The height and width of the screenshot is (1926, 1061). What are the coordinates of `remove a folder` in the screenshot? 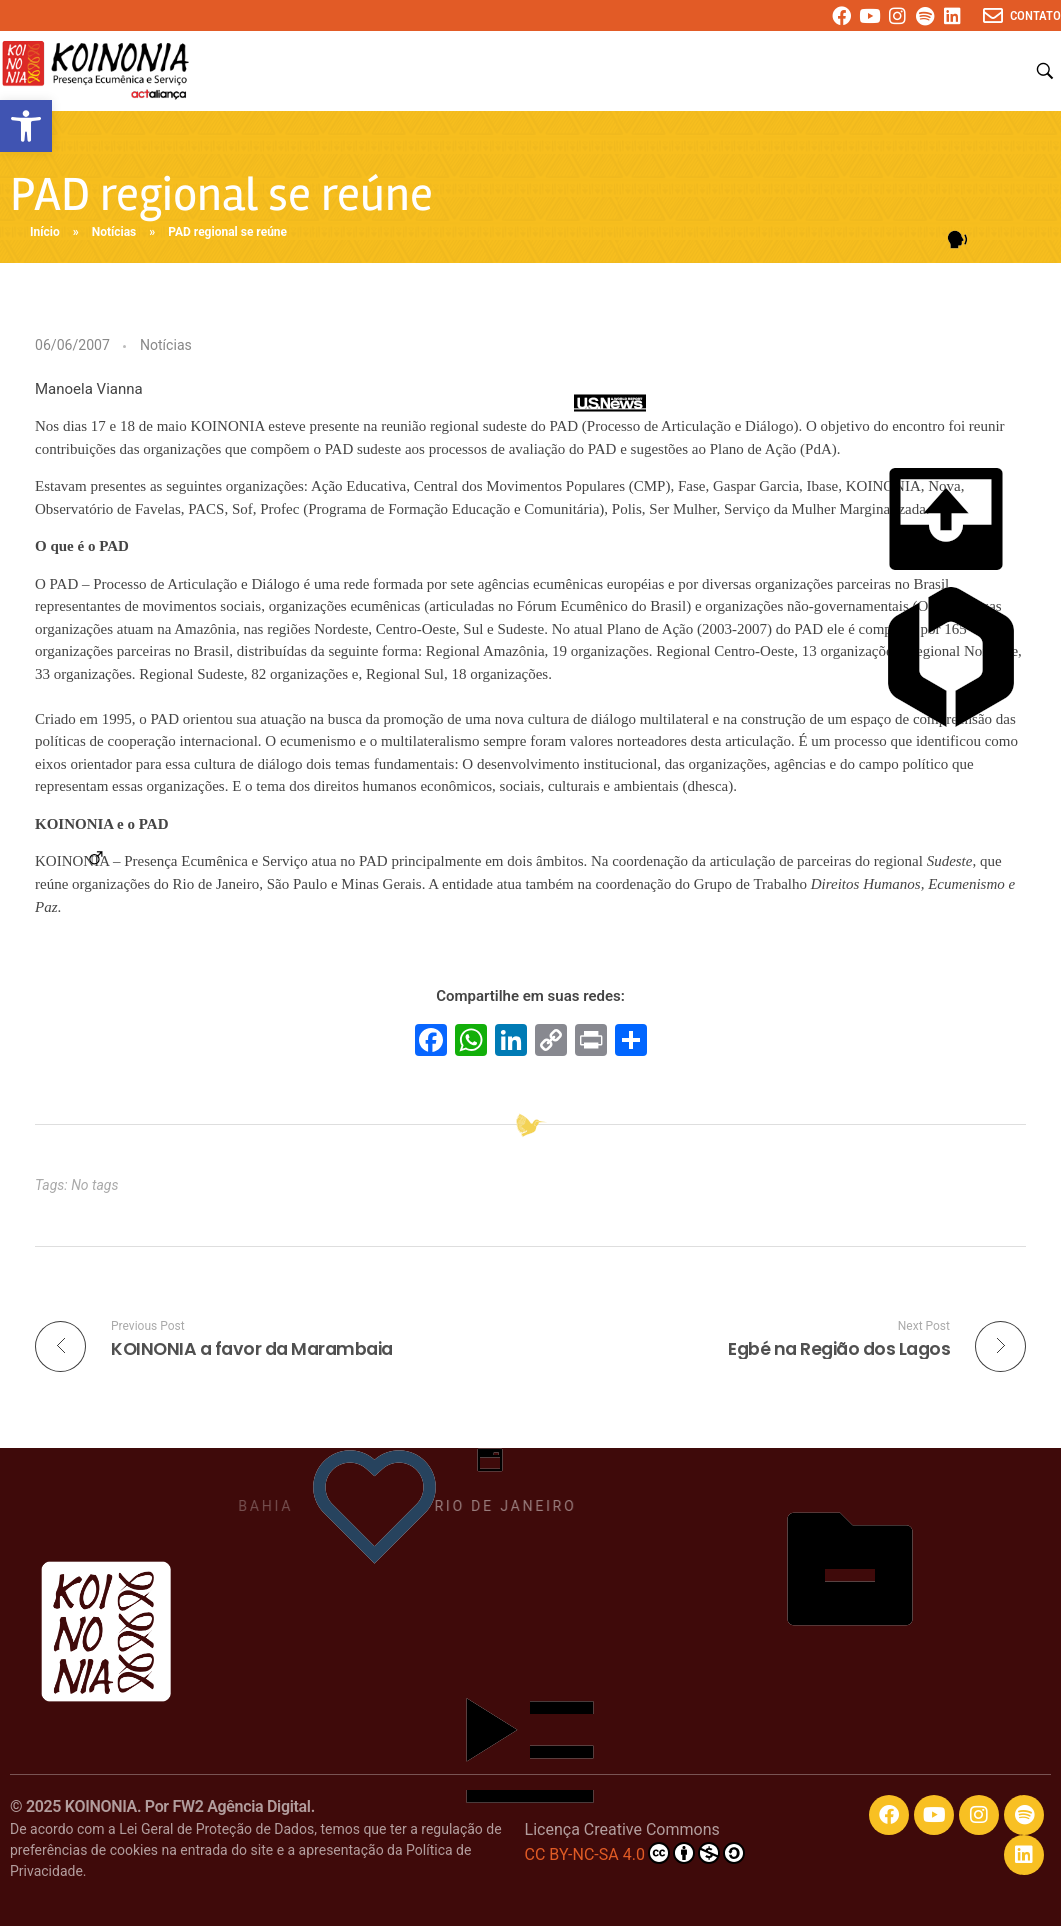 It's located at (850, 1569).